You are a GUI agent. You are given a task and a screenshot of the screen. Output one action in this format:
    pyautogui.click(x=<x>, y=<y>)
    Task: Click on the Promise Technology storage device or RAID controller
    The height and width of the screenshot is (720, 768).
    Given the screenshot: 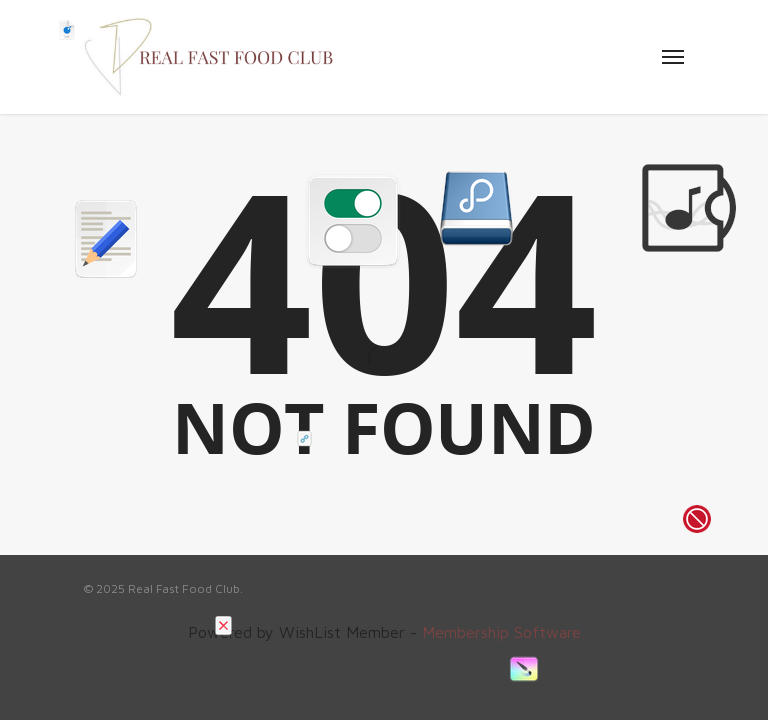 What is the action you would take?
    pyautogui.click(x=476, y=210)
    